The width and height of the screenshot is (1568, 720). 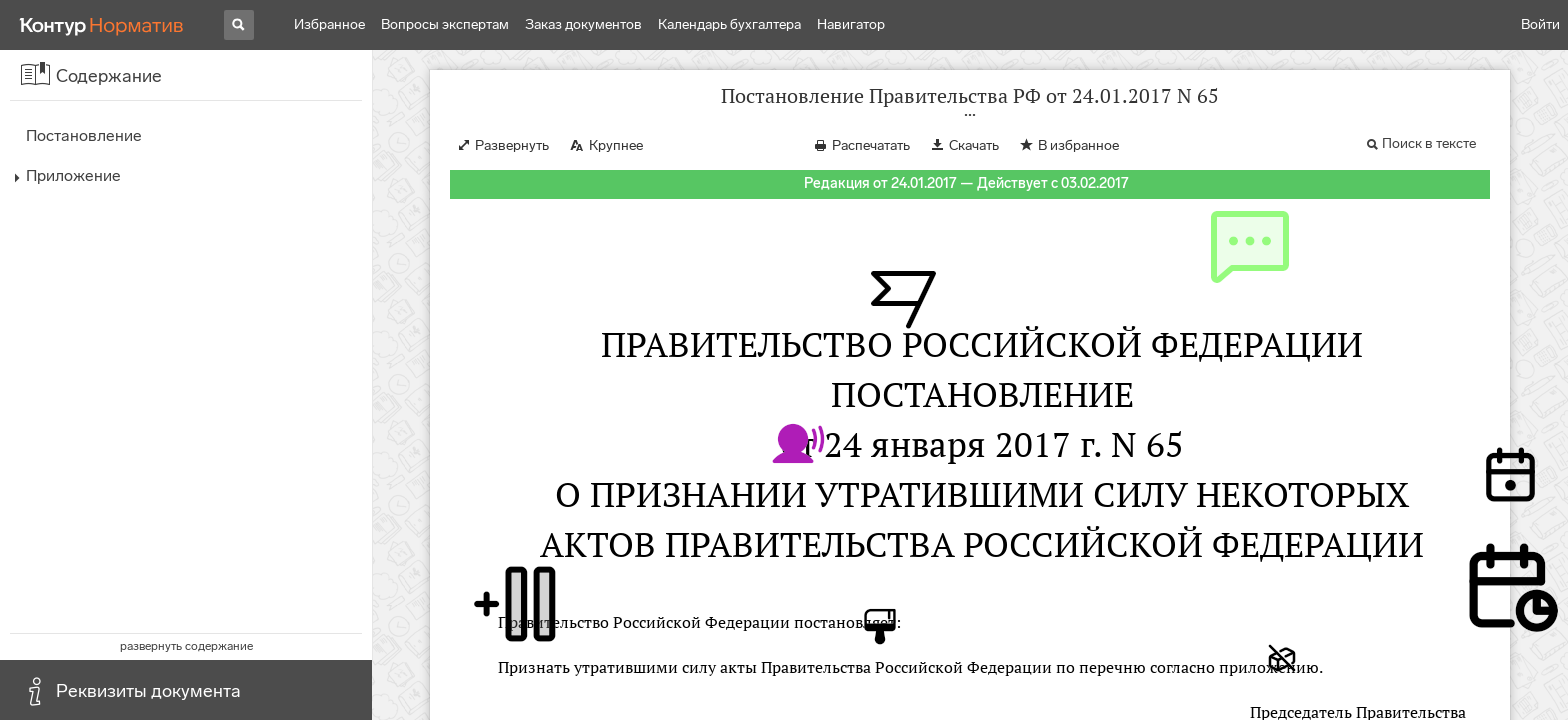 I want to click on add a new column to the left, so click(x=521, y=604).